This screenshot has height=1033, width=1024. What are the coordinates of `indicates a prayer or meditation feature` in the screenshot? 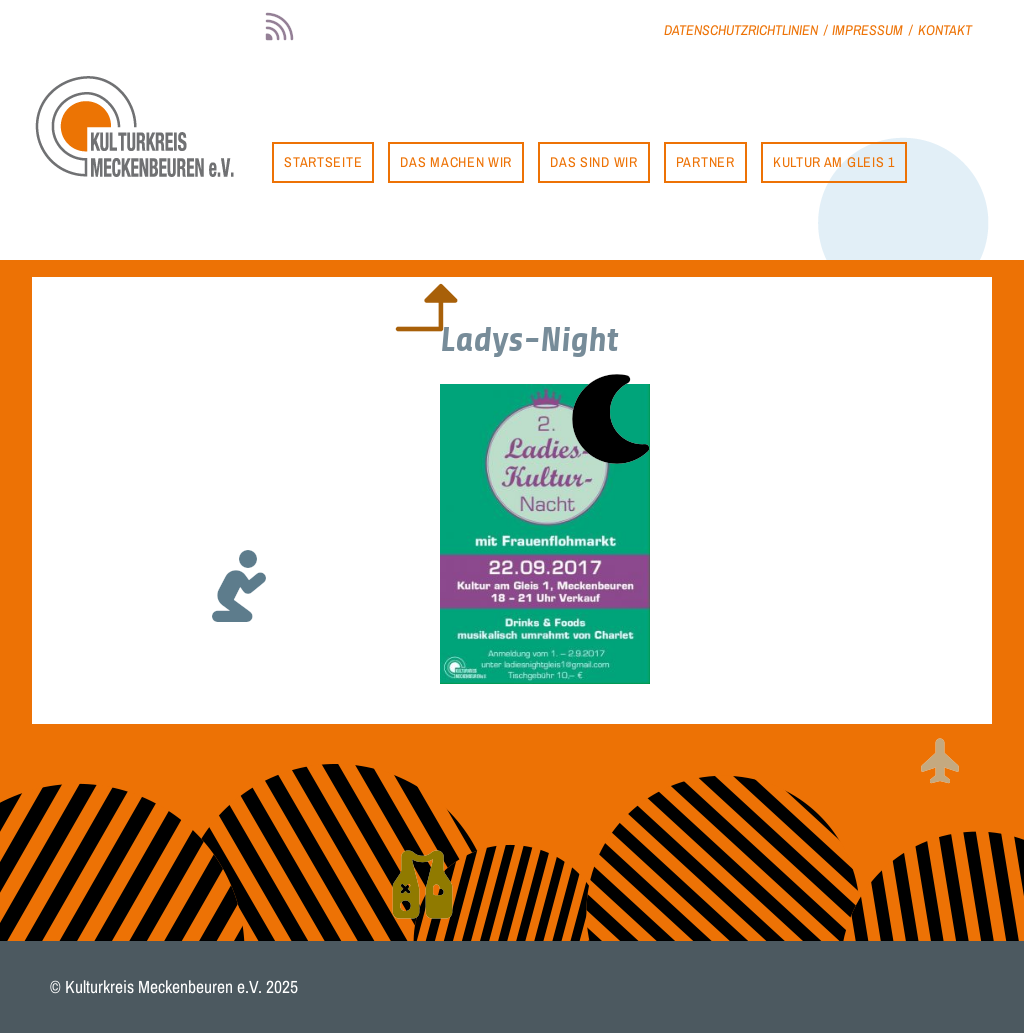 It's located at (239, 586).